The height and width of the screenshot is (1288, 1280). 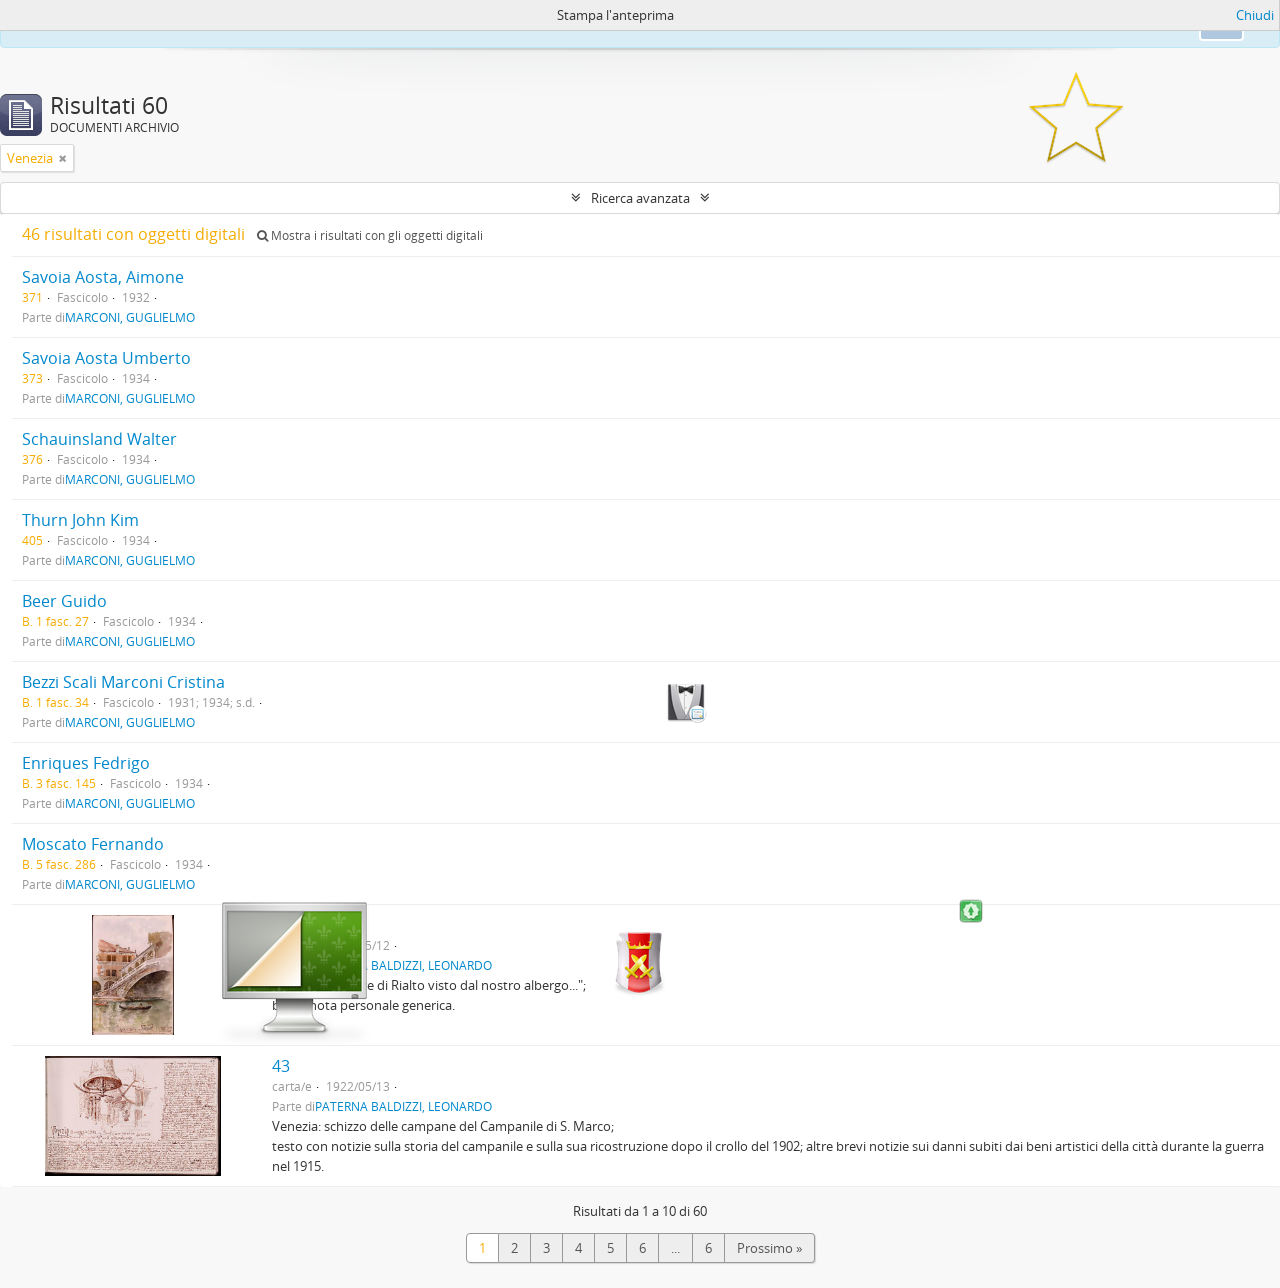 What do you see at coordinates (639, 963) in the screenshot?
I see `indicates high security status or strong protection level` at bounding box center [639, 963].